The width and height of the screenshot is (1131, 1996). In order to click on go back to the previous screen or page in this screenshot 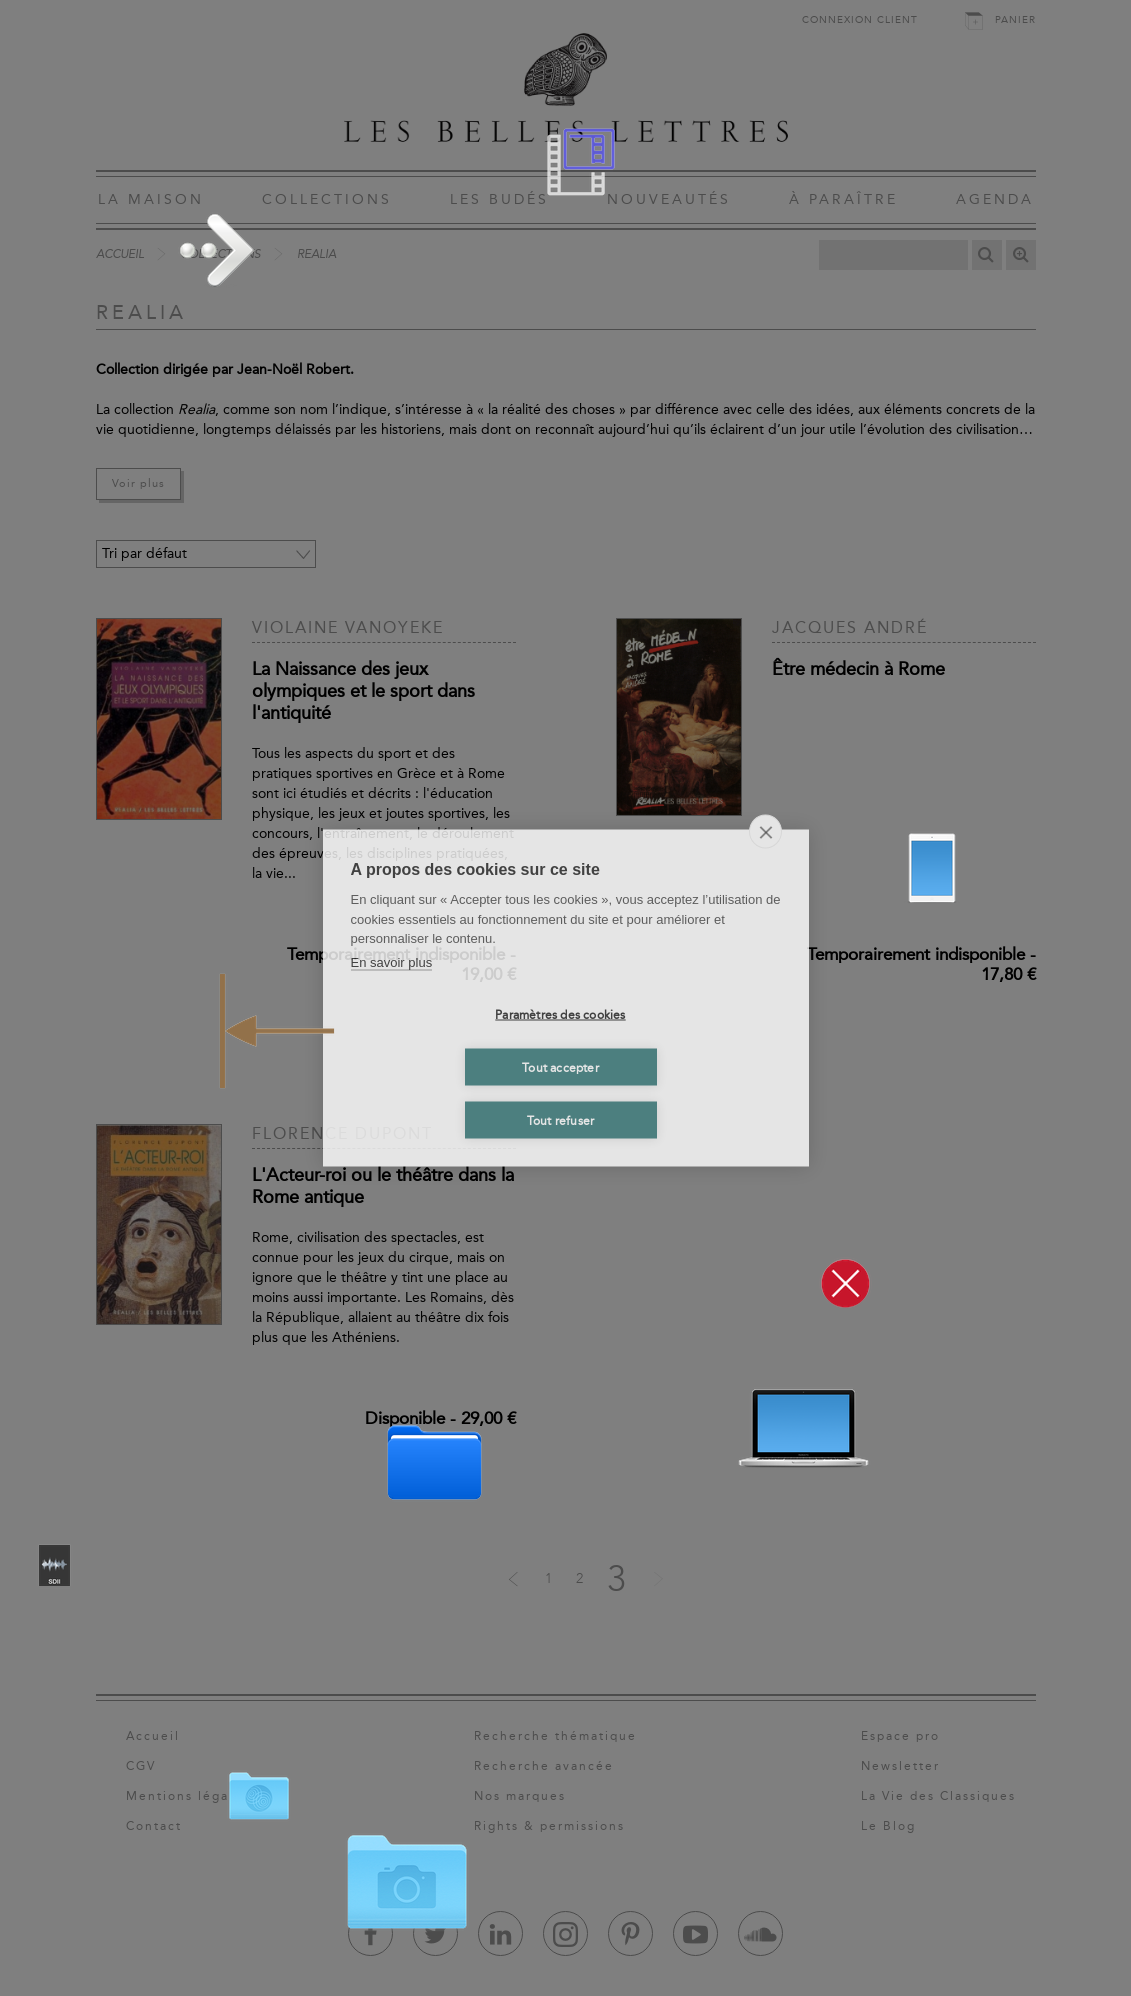, I will do `click(216, 250)`.